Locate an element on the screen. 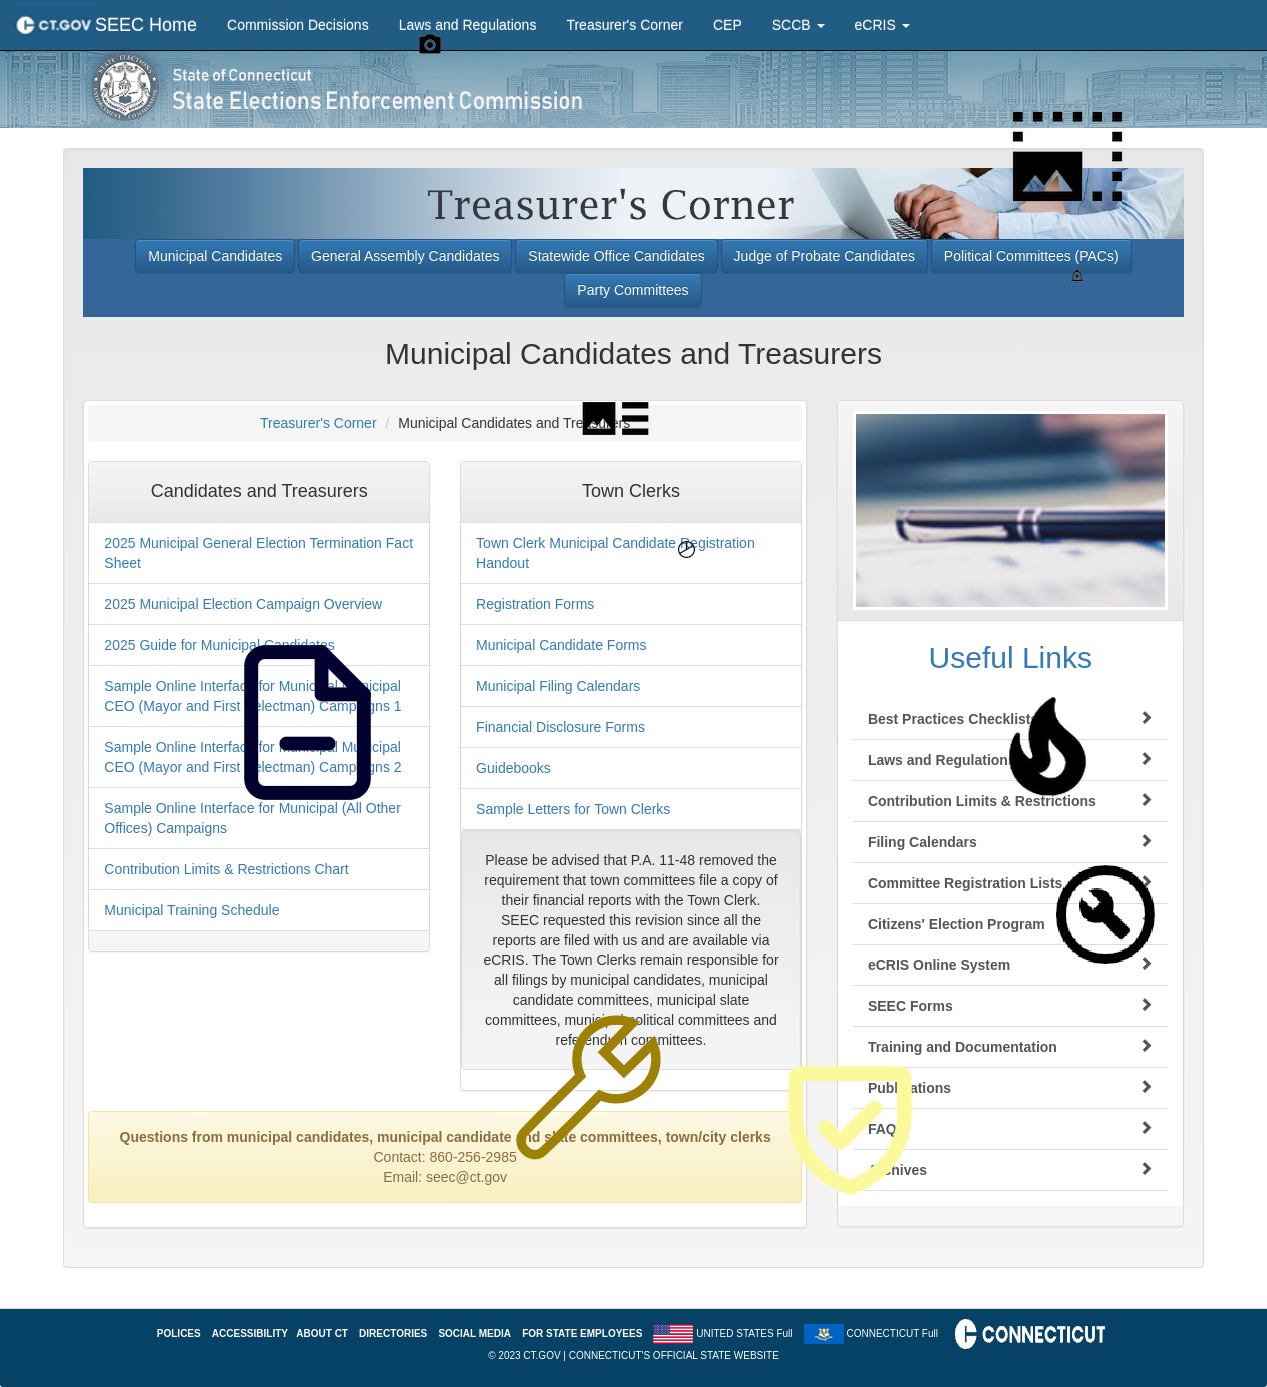 The width and height of the screenshot is (1267, 1387). remove content from a file is located at coordinates (307, 722).